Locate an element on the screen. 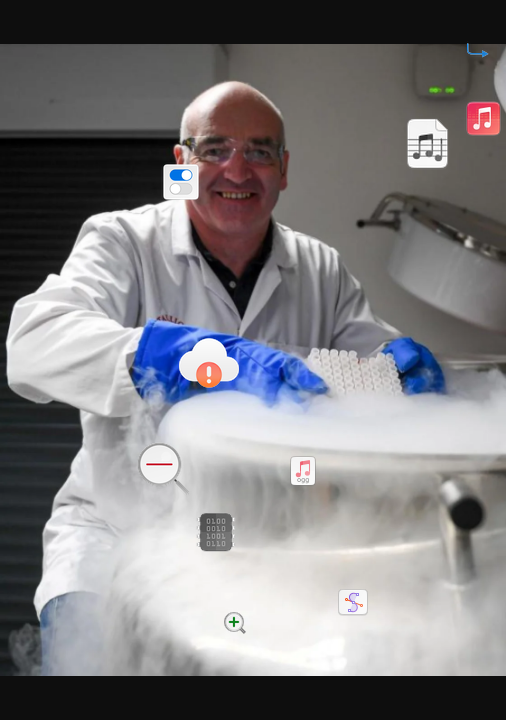  an SVG image file is located at coordinates (353, 601).